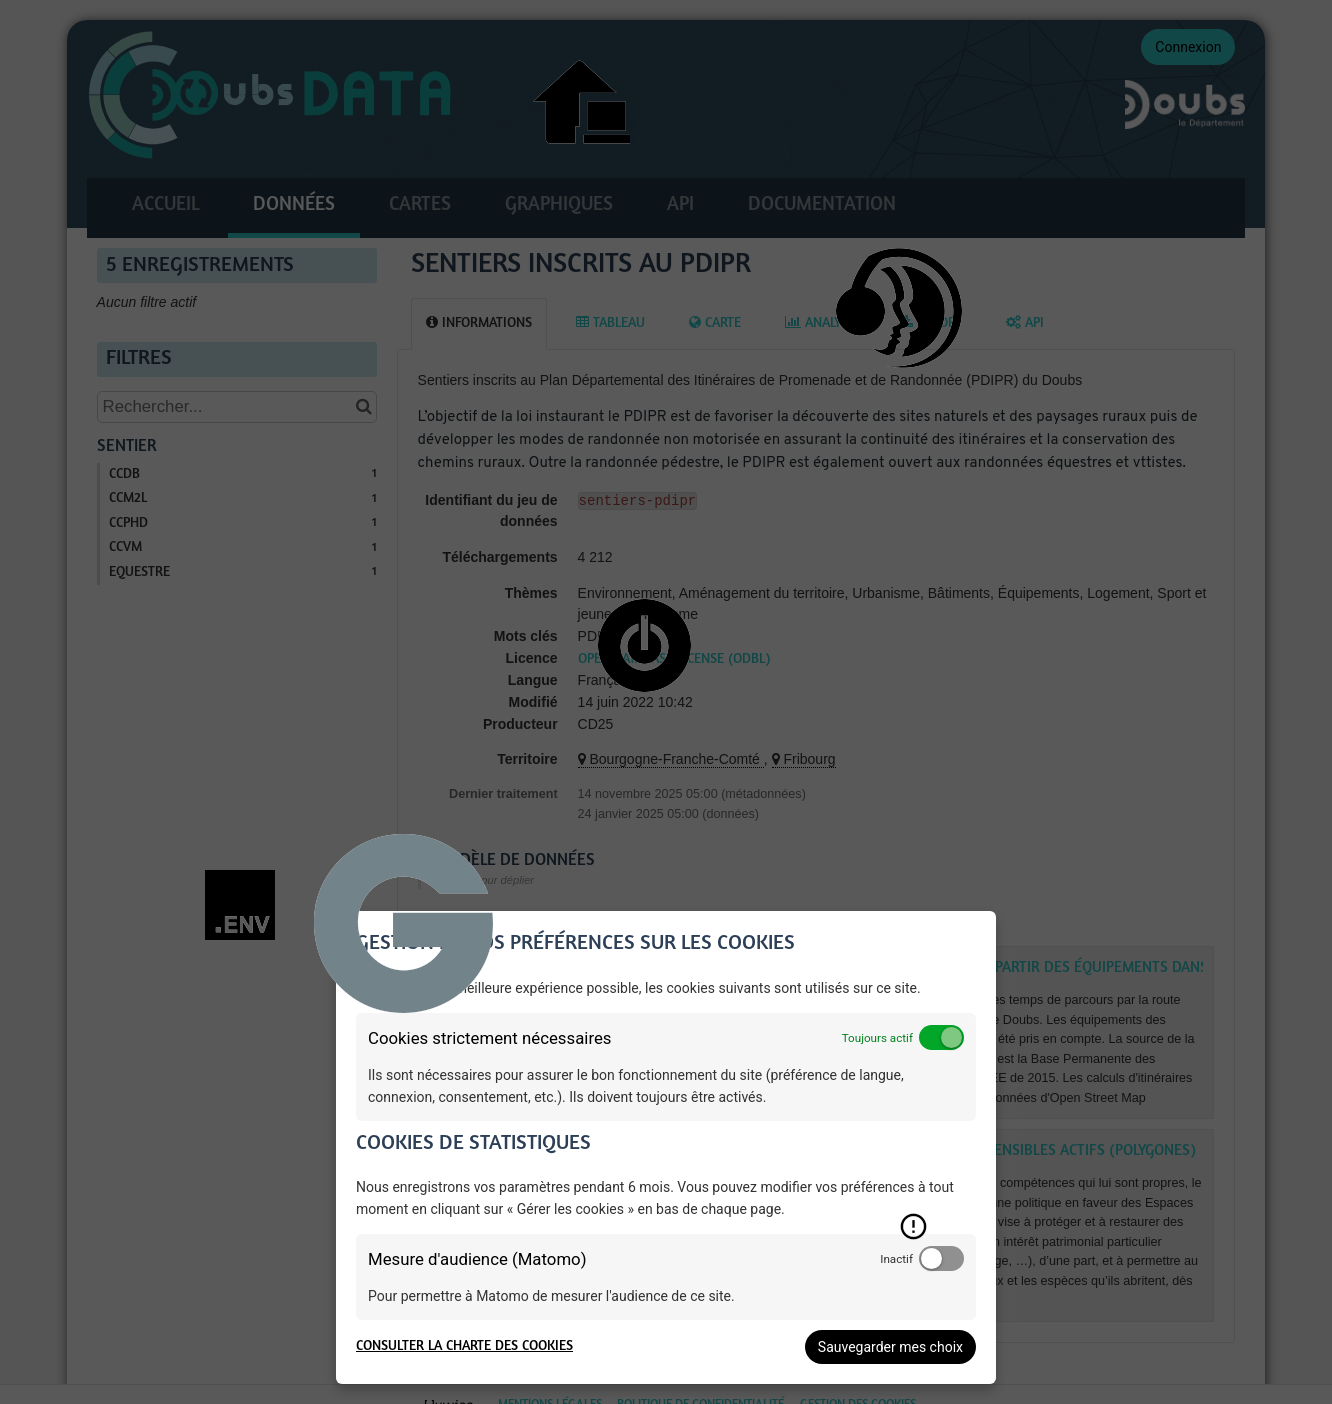 Image resolution: width=1332 pixels, height=1404 pixels. What do you see at coordinates (913, 1226) in the screenshot?
I see `indicates a warning or error state` at bounding box center [913, 1226].